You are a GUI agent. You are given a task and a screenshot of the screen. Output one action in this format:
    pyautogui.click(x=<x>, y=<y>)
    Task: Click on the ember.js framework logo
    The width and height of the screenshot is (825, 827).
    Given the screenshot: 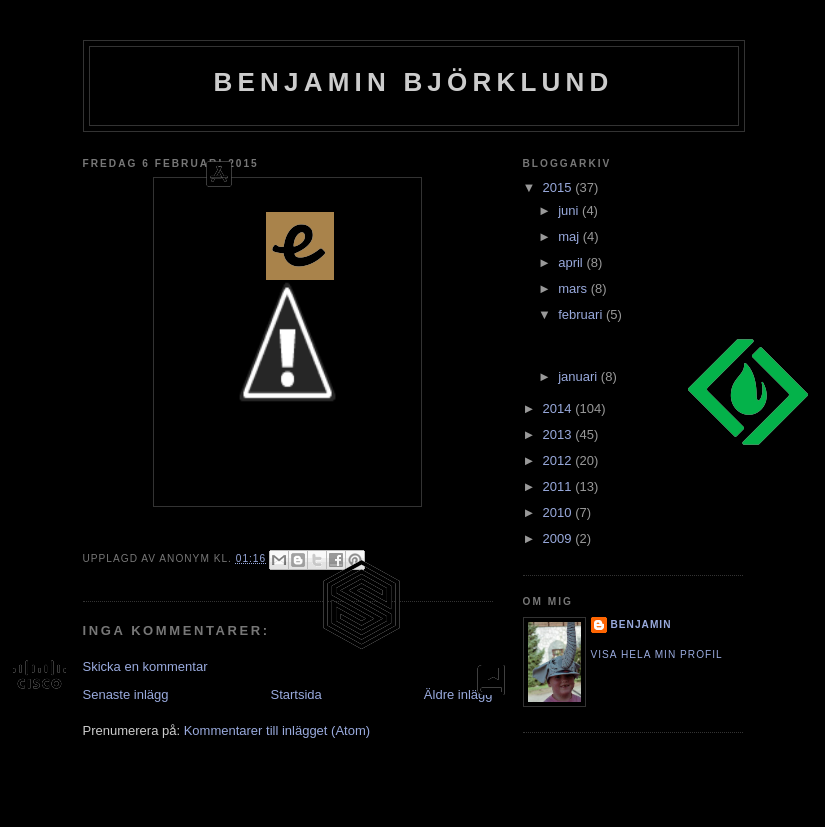 What is the action you would take?
    pyautogui.click(x=300, y=246)
    